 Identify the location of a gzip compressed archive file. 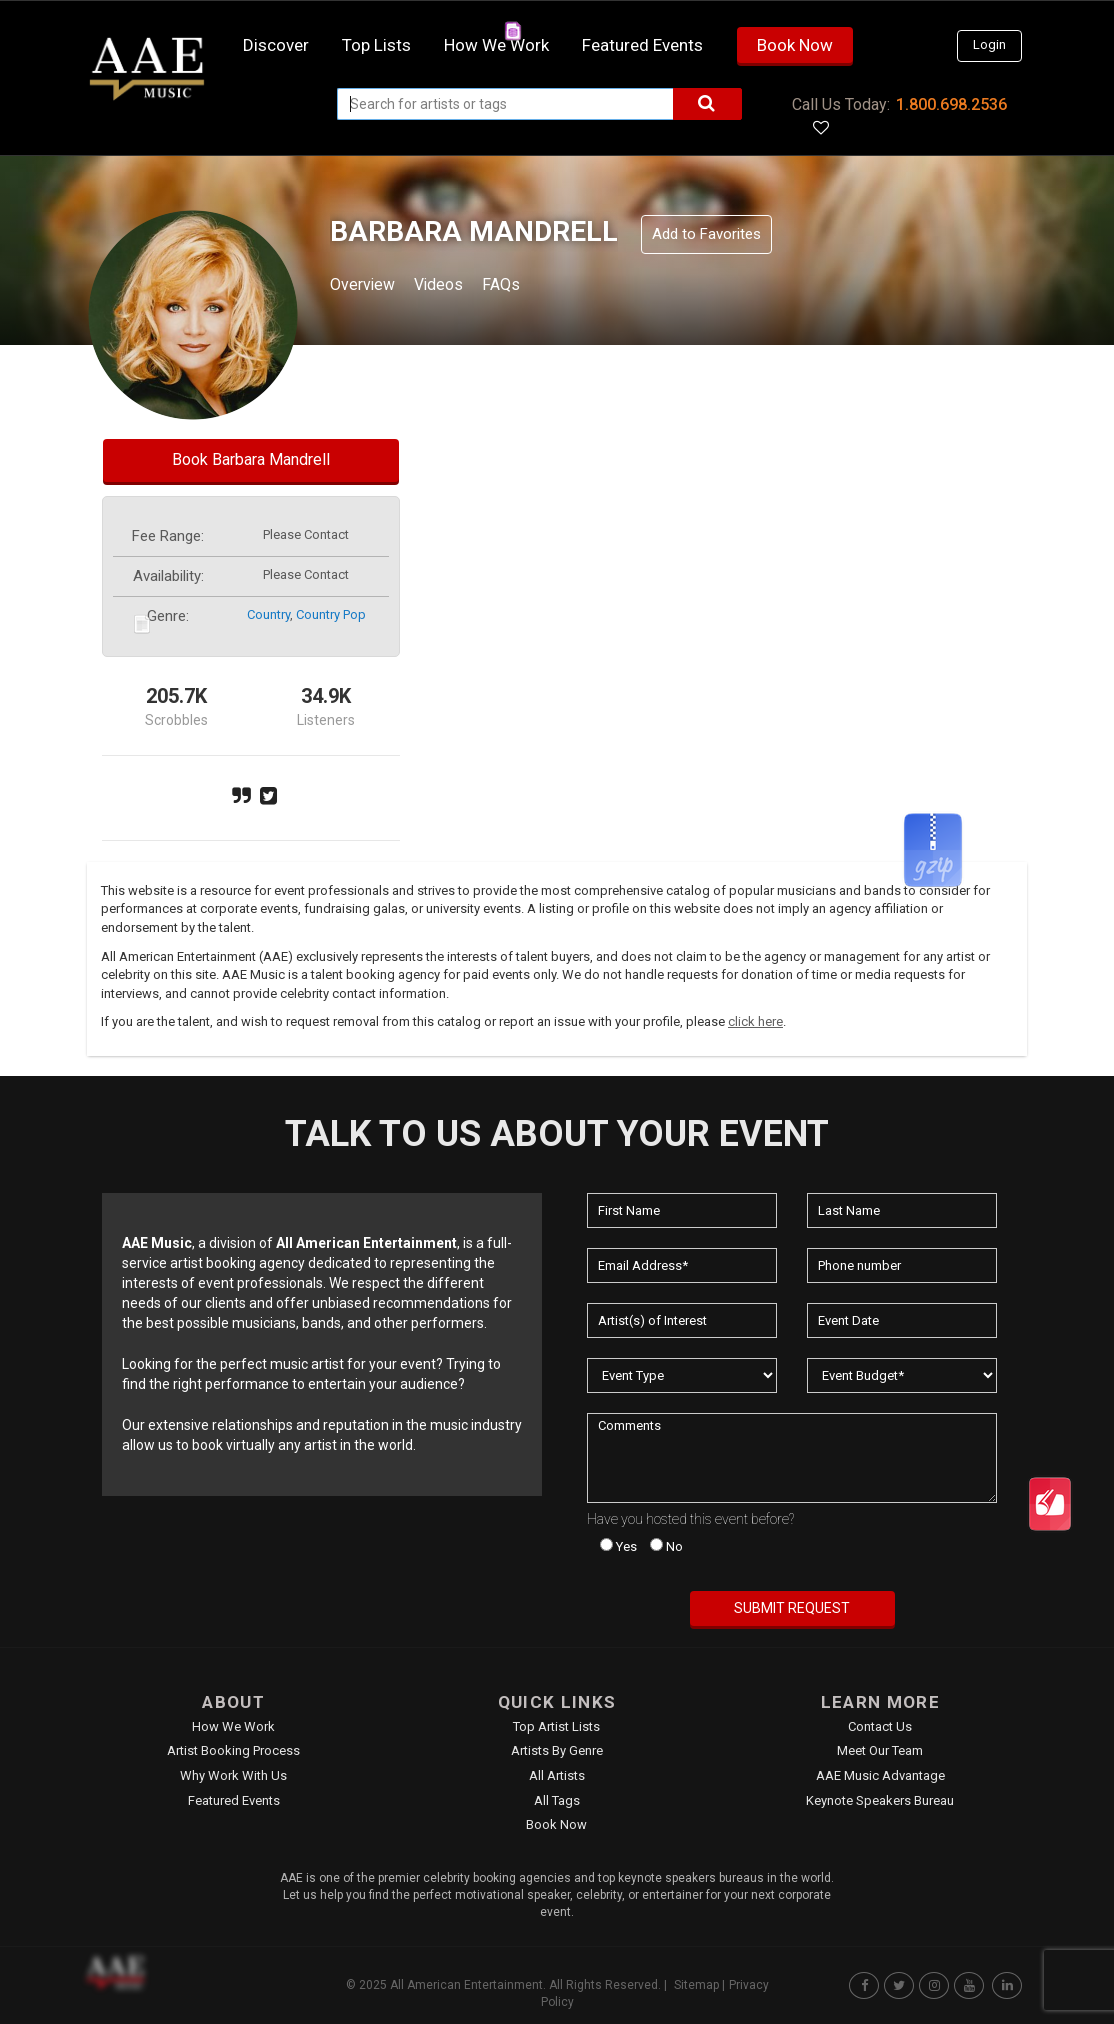
(933, 850).